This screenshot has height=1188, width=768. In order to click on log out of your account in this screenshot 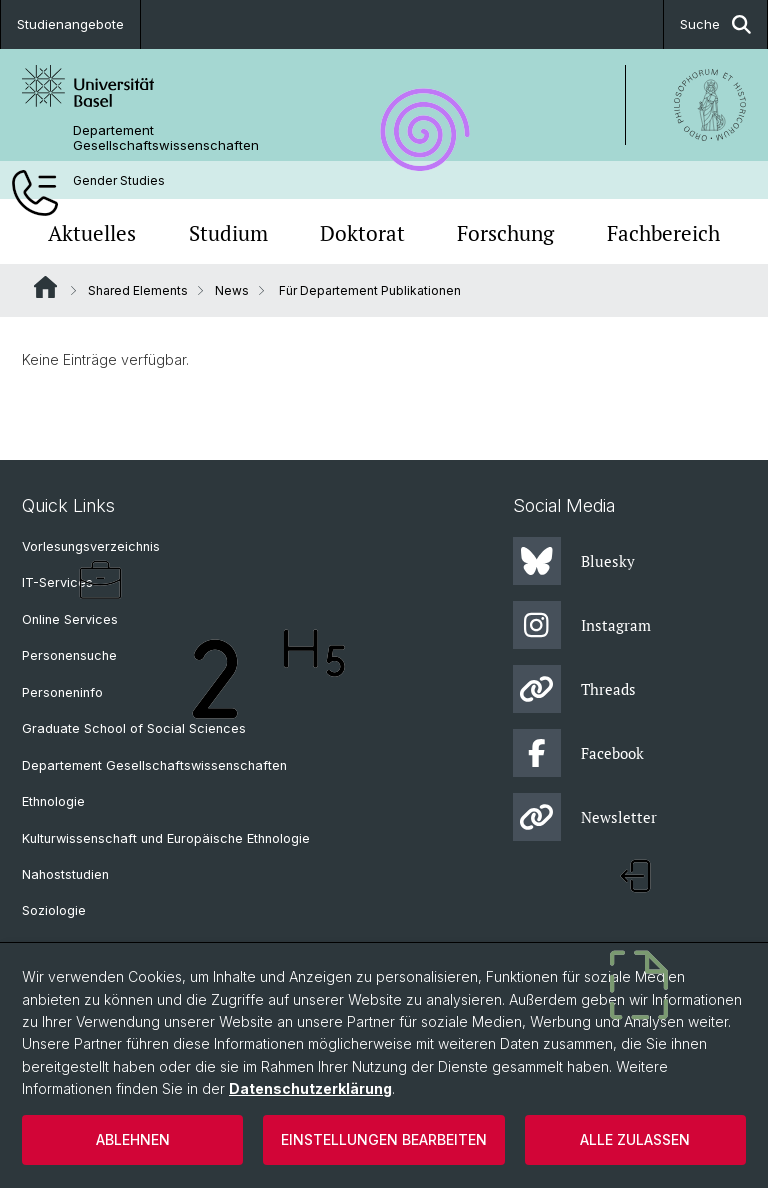, I will do `click(638, 876)`.